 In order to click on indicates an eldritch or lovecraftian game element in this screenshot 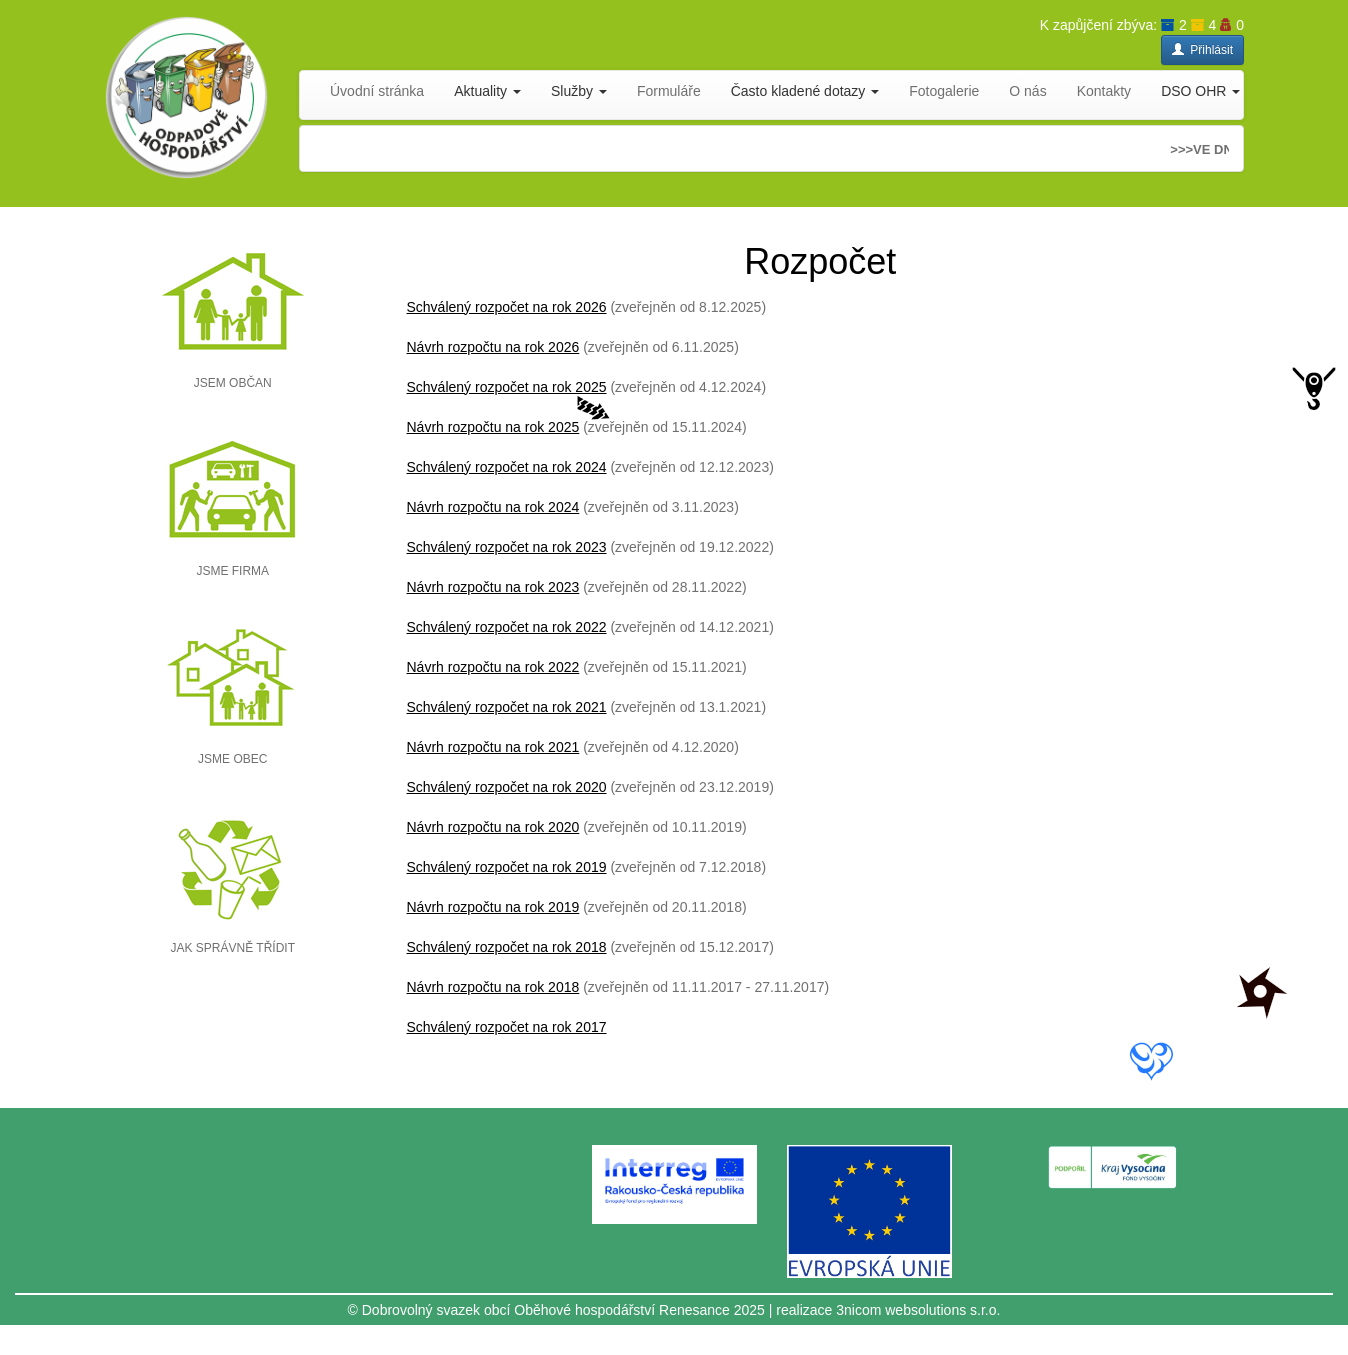, I will do `click(1151, 1060)`.